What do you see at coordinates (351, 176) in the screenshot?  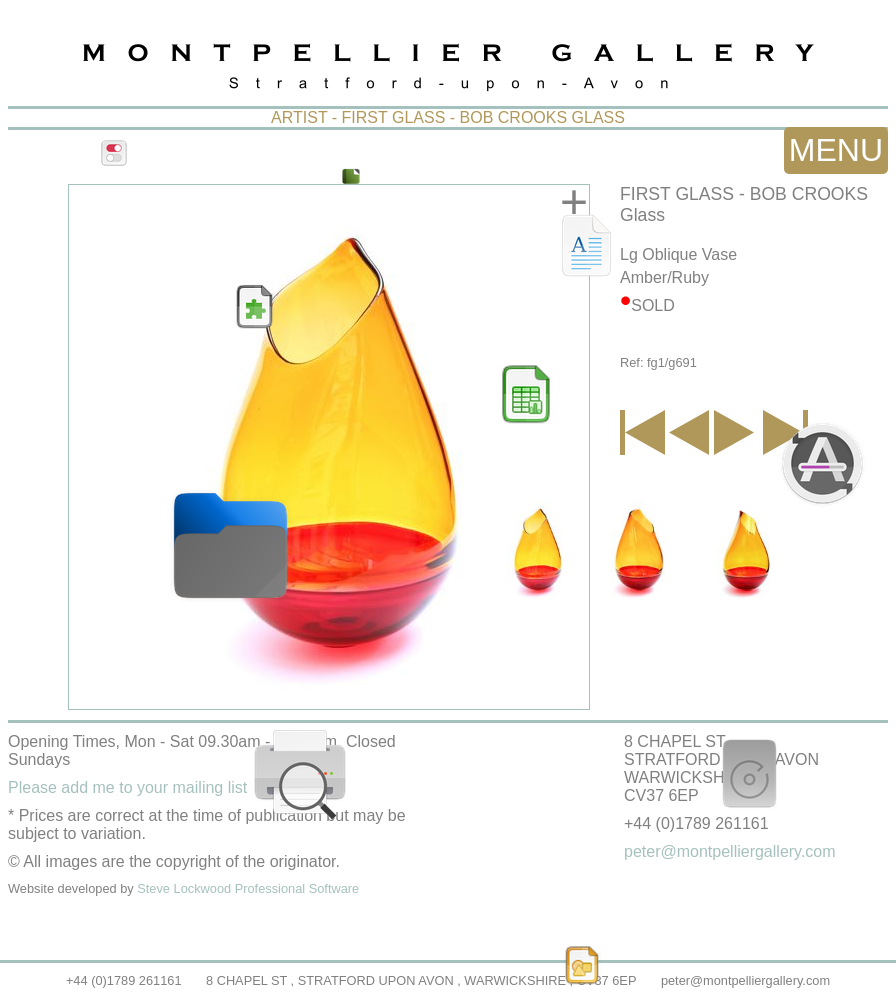 I see `change desktop wallpaper settings` at bounding box center [351, 176].